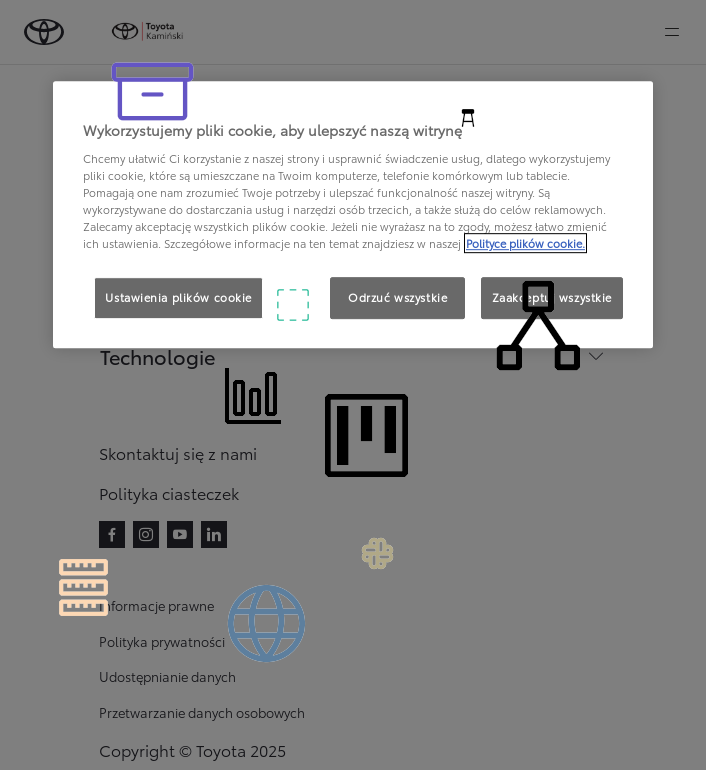 This screenshot has height=770, width=706. What do you see at coordinates (152, 91) in the screenshot?
I see `archive selected items` at bounding box center [152, 91].